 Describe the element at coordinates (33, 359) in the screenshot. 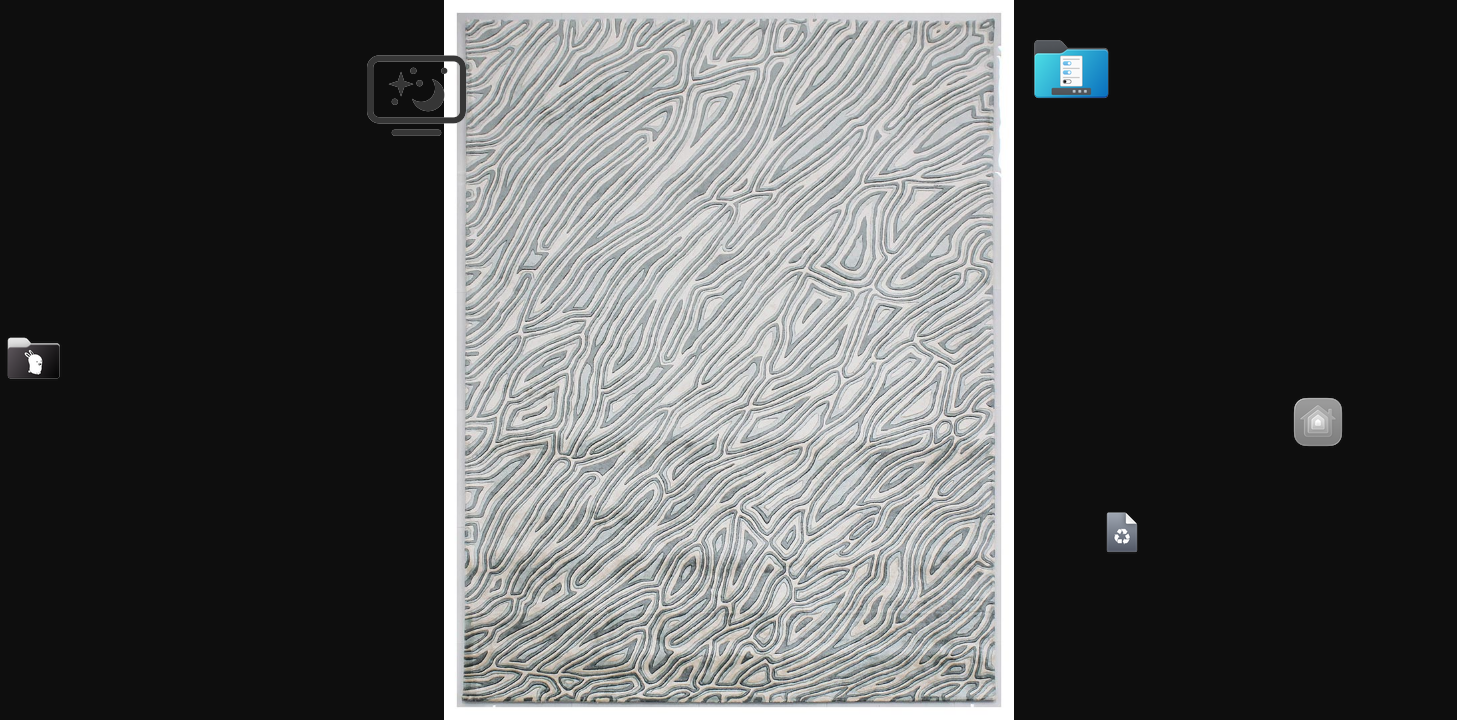

I see `folder containing Plan 9 operating system files` at that location.